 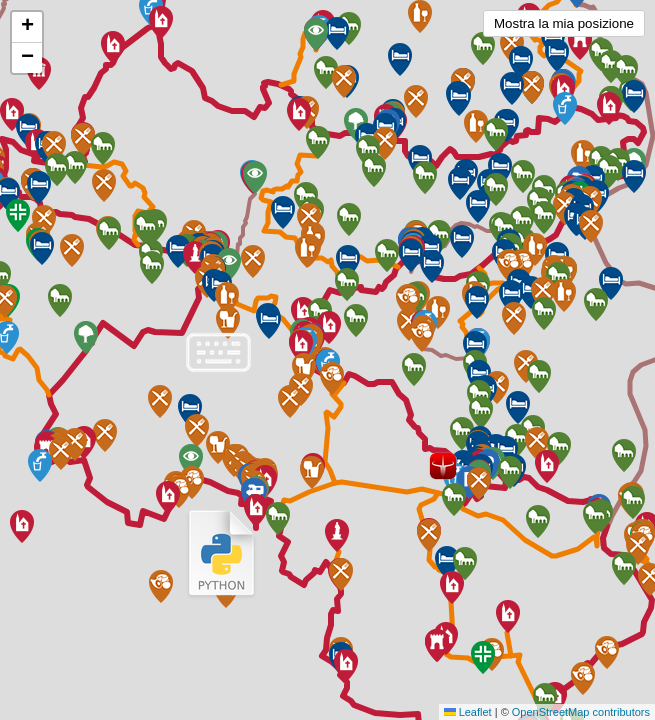 What do you see at coordinates (443, 466) in the screenshot?
I see `launch ioquake3 game engine` at bounding box center [443, 466].